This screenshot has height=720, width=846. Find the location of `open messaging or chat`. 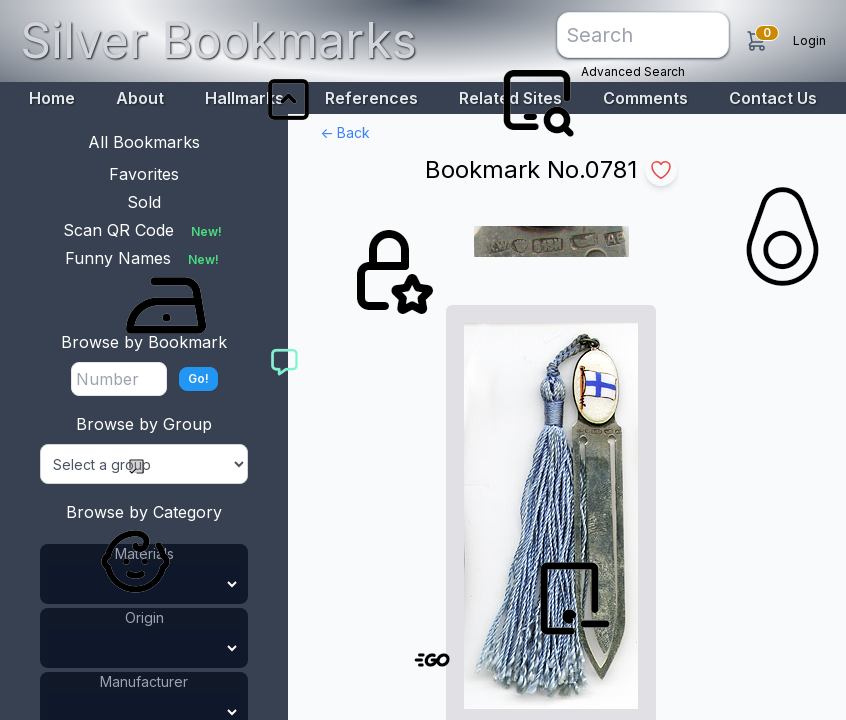

open messaging or chat is located at coordinates (284, 360).